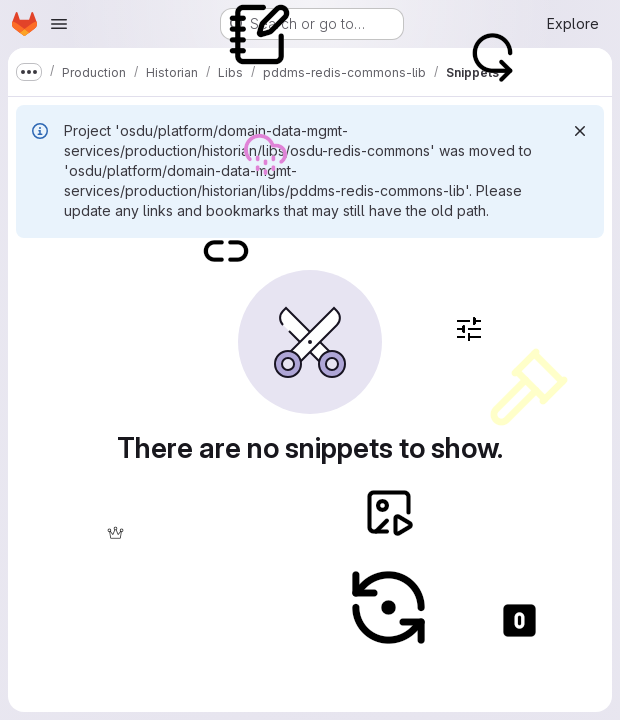  I want to click on indicates the letter "o" or zero value, so click(519, 620).